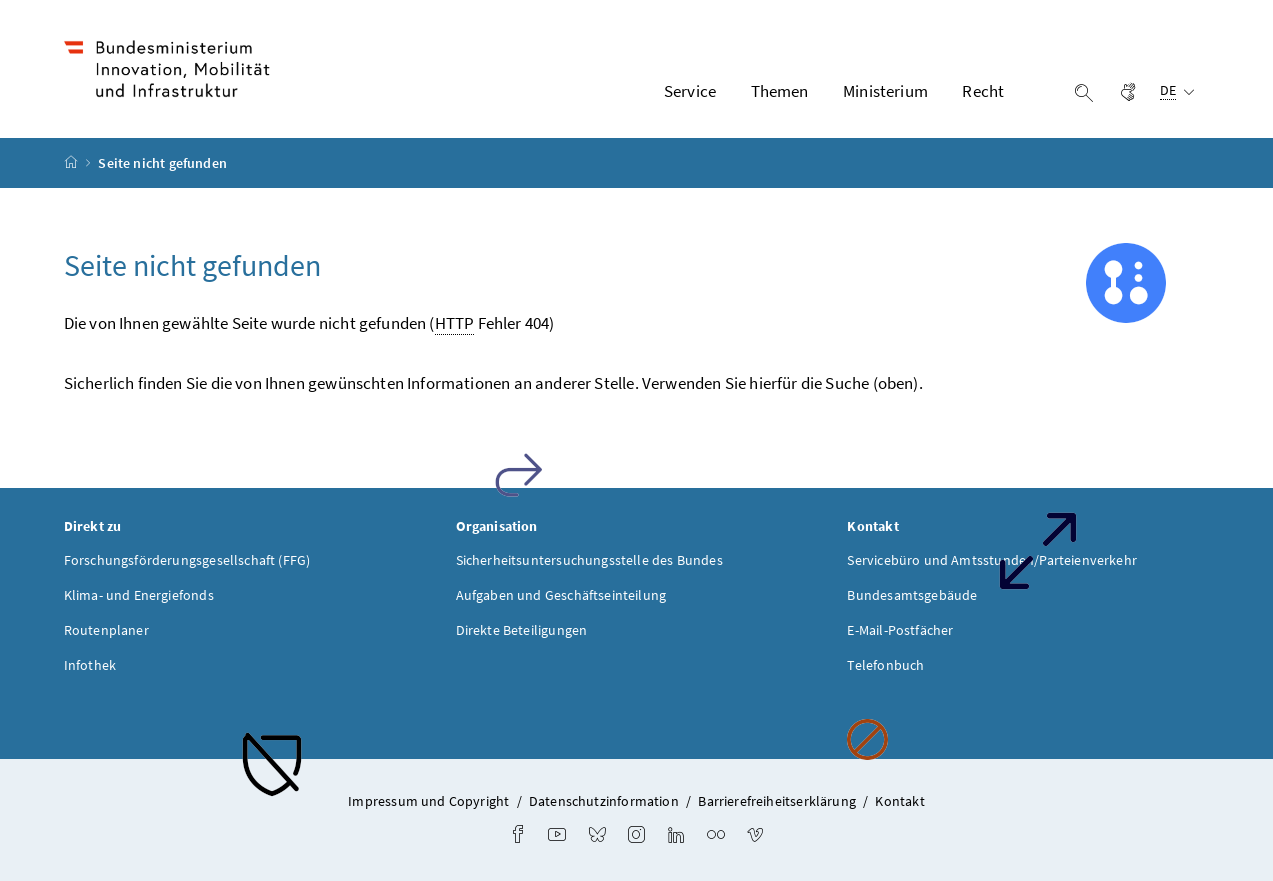  What do you see at coordinates (1038, 551) in the screenshot?
I see `maximize window to full screen` at bounding box center [1038, 551].